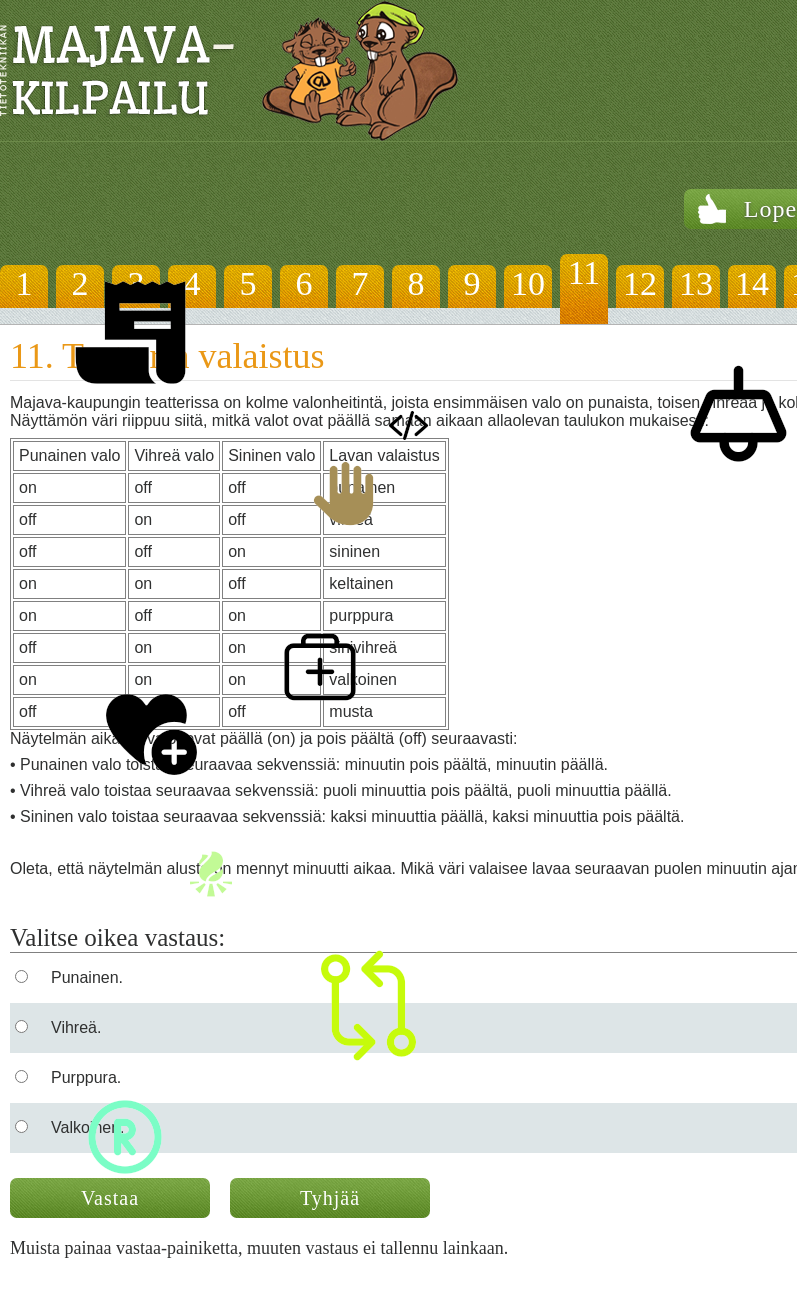 The height and width of the screenshot is (1289, 797). Describe the element at coordinates (130, 332) in the screenshot. I see `view purchase receipt or transaction history` at that location.